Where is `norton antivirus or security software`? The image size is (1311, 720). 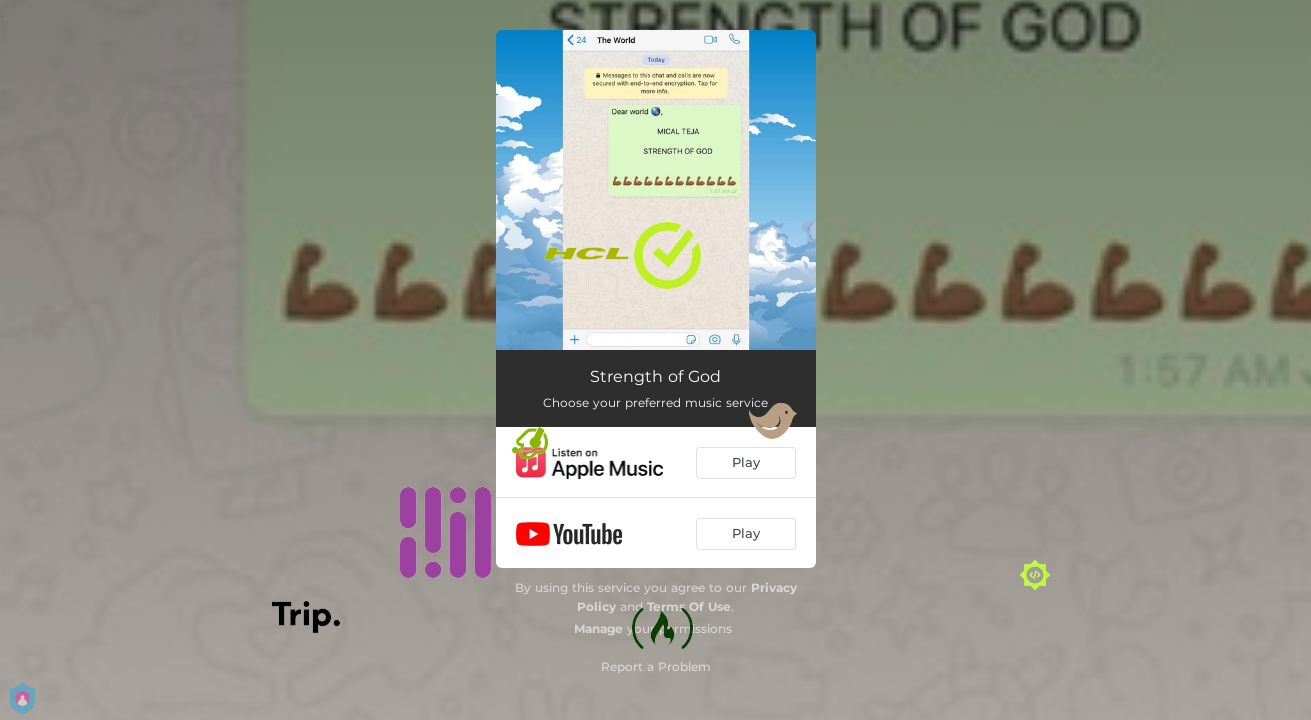 norton antivirus or security software is located at coordinates (667, 255).